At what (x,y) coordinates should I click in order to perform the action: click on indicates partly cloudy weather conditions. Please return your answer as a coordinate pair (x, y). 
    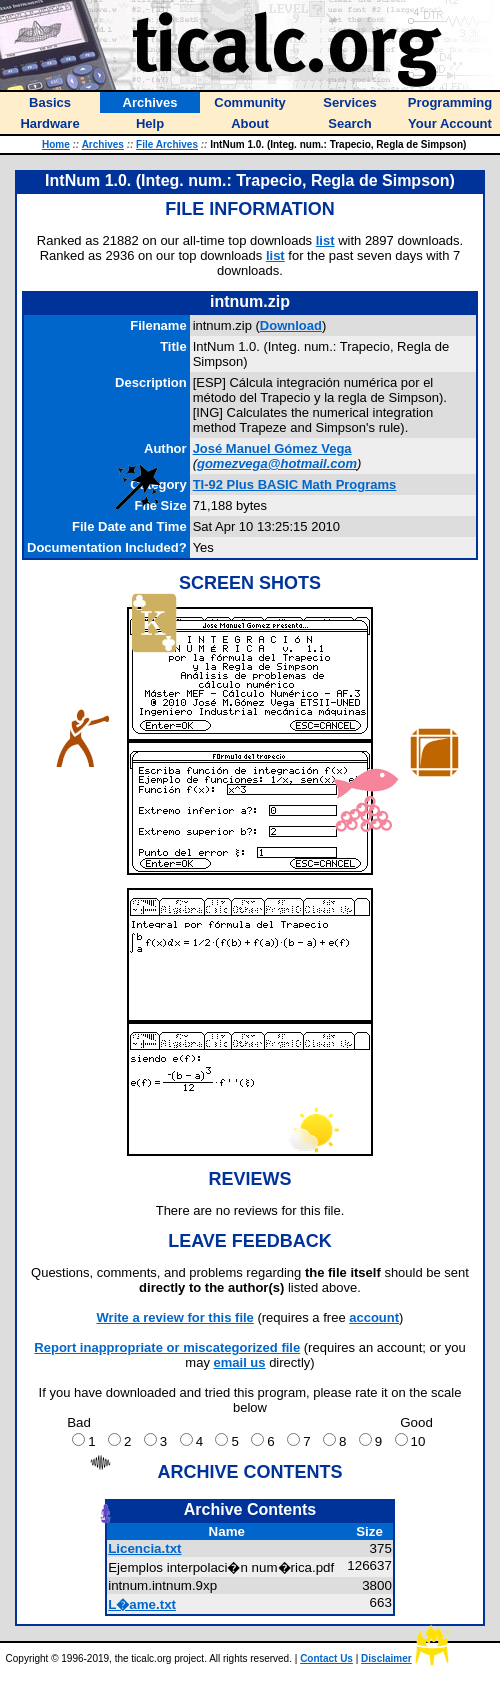
    Looking at the image, I should click on (314, 1130).